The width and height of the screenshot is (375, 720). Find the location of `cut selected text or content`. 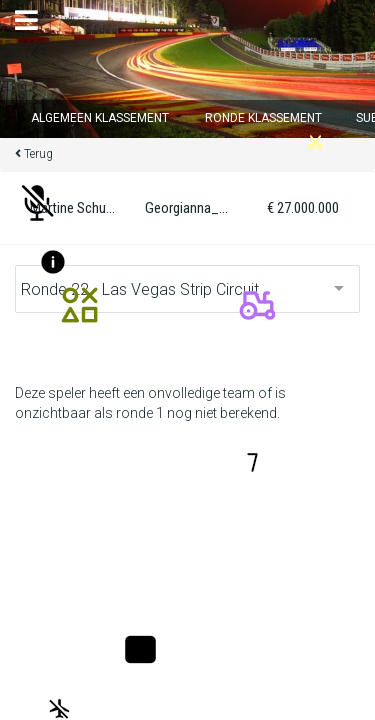

cut selected text or content is located at coordinates (315, 142).